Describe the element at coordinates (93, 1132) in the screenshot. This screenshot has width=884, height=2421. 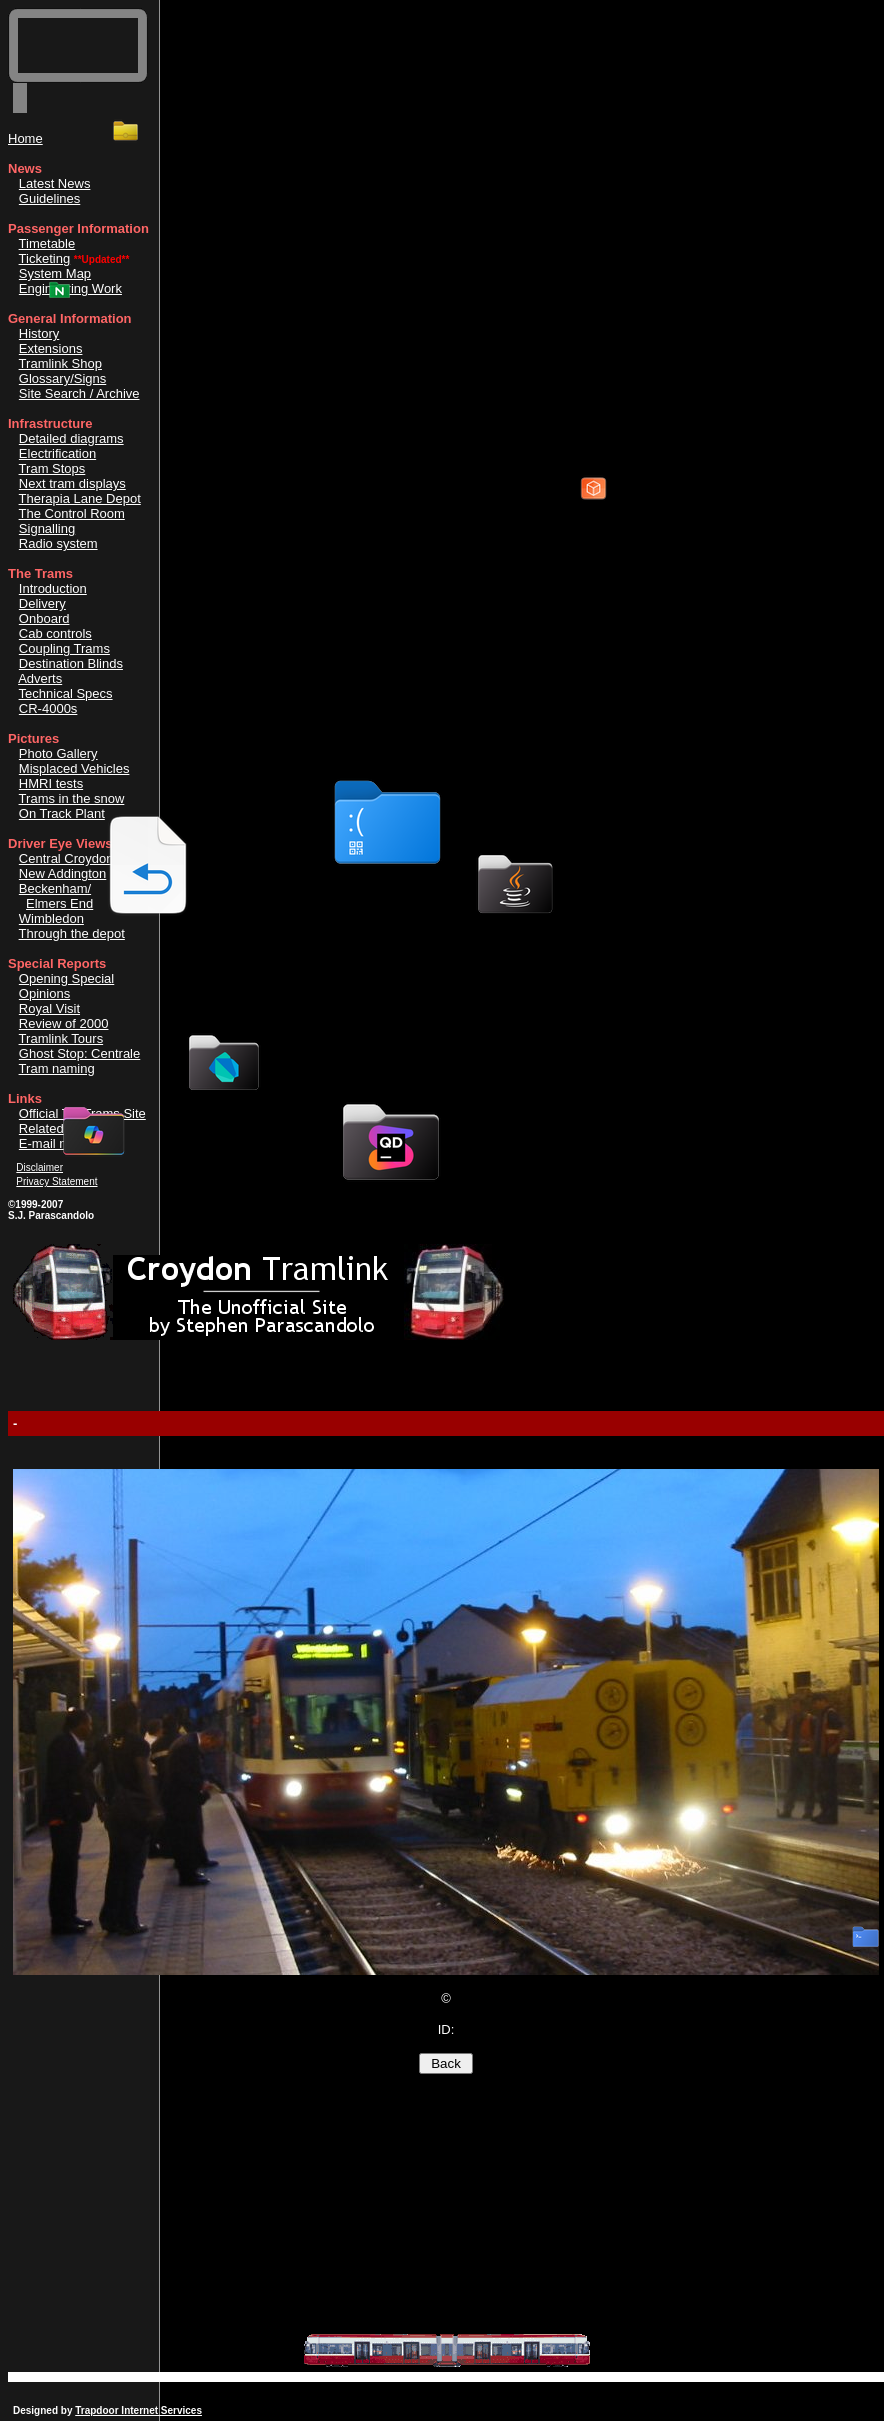
I see `open folder containing Microsoft Copilot 365 files` at that location.